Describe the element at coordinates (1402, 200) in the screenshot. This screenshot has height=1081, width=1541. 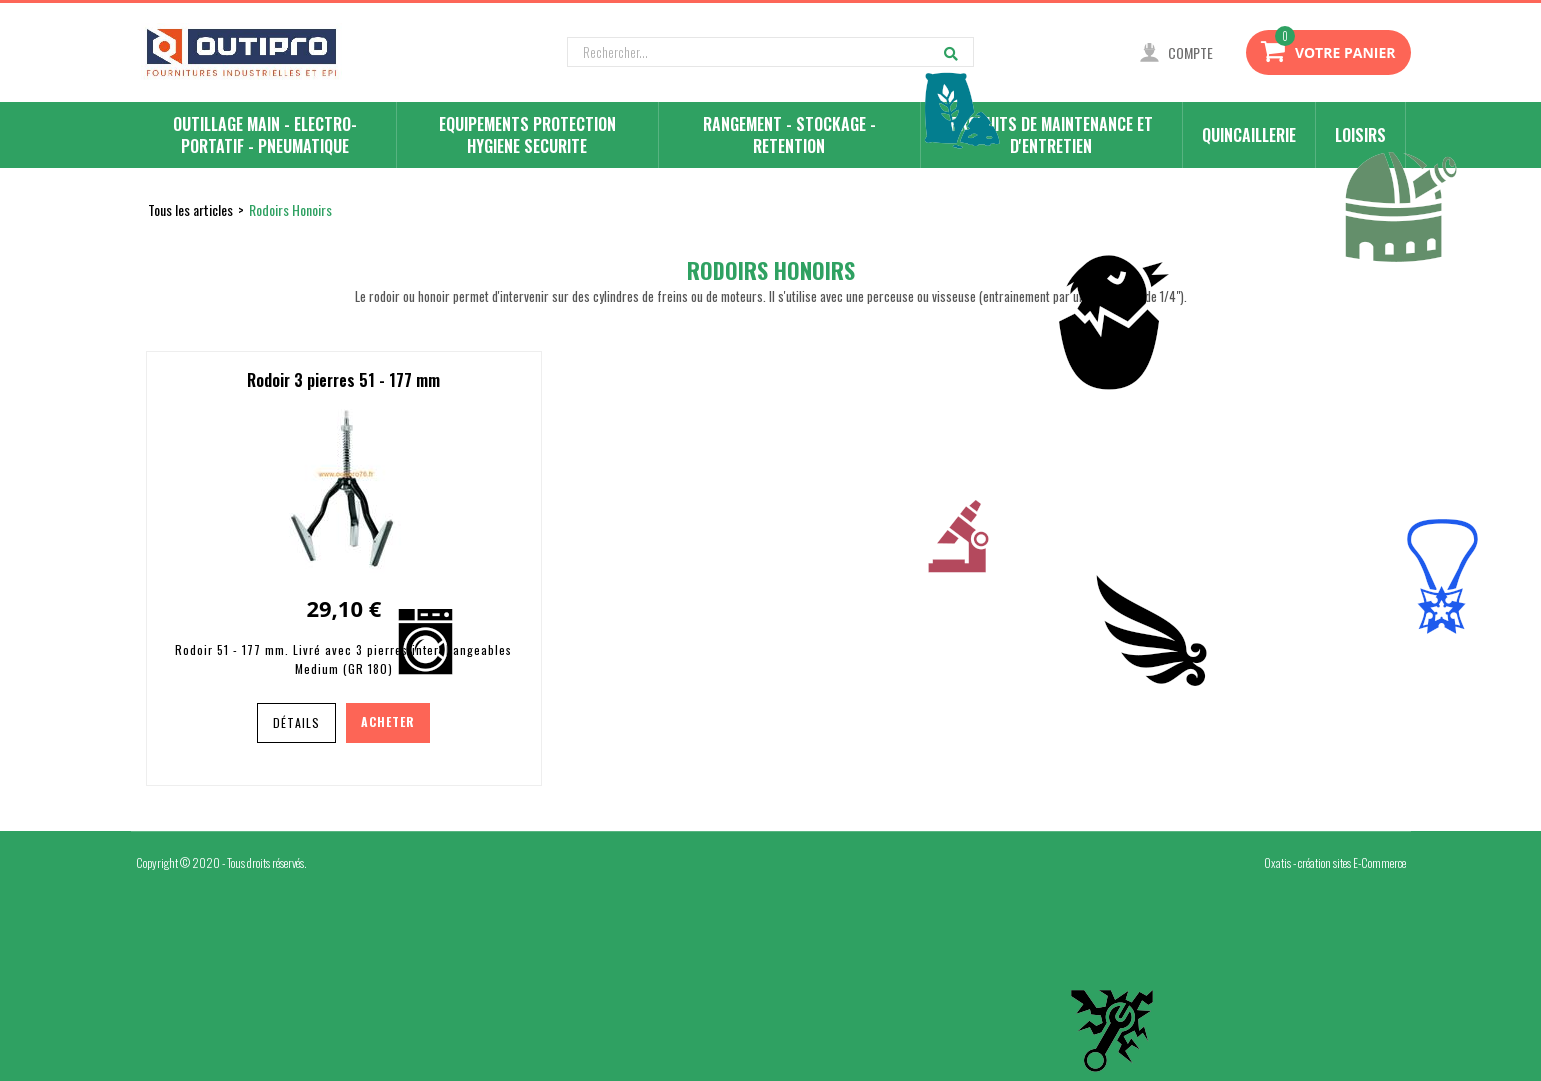
I see `access astronomy or stargazing features` at that location.